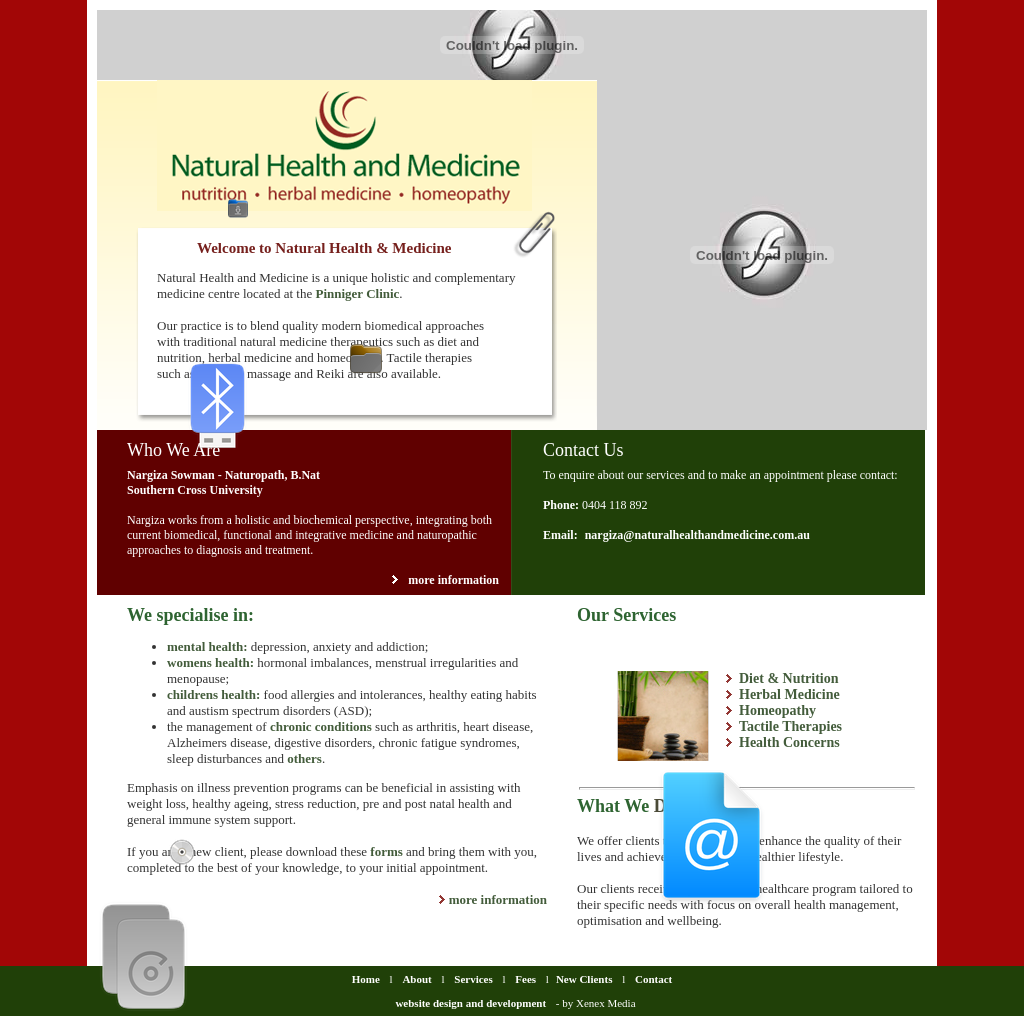 Image resolution: width=1024 pixels, height=1016 pixels. What do you see at coordinates (217, 405) in the screenshot?
I see `manage bluetooth device connections` at bounding box center [217, 405].